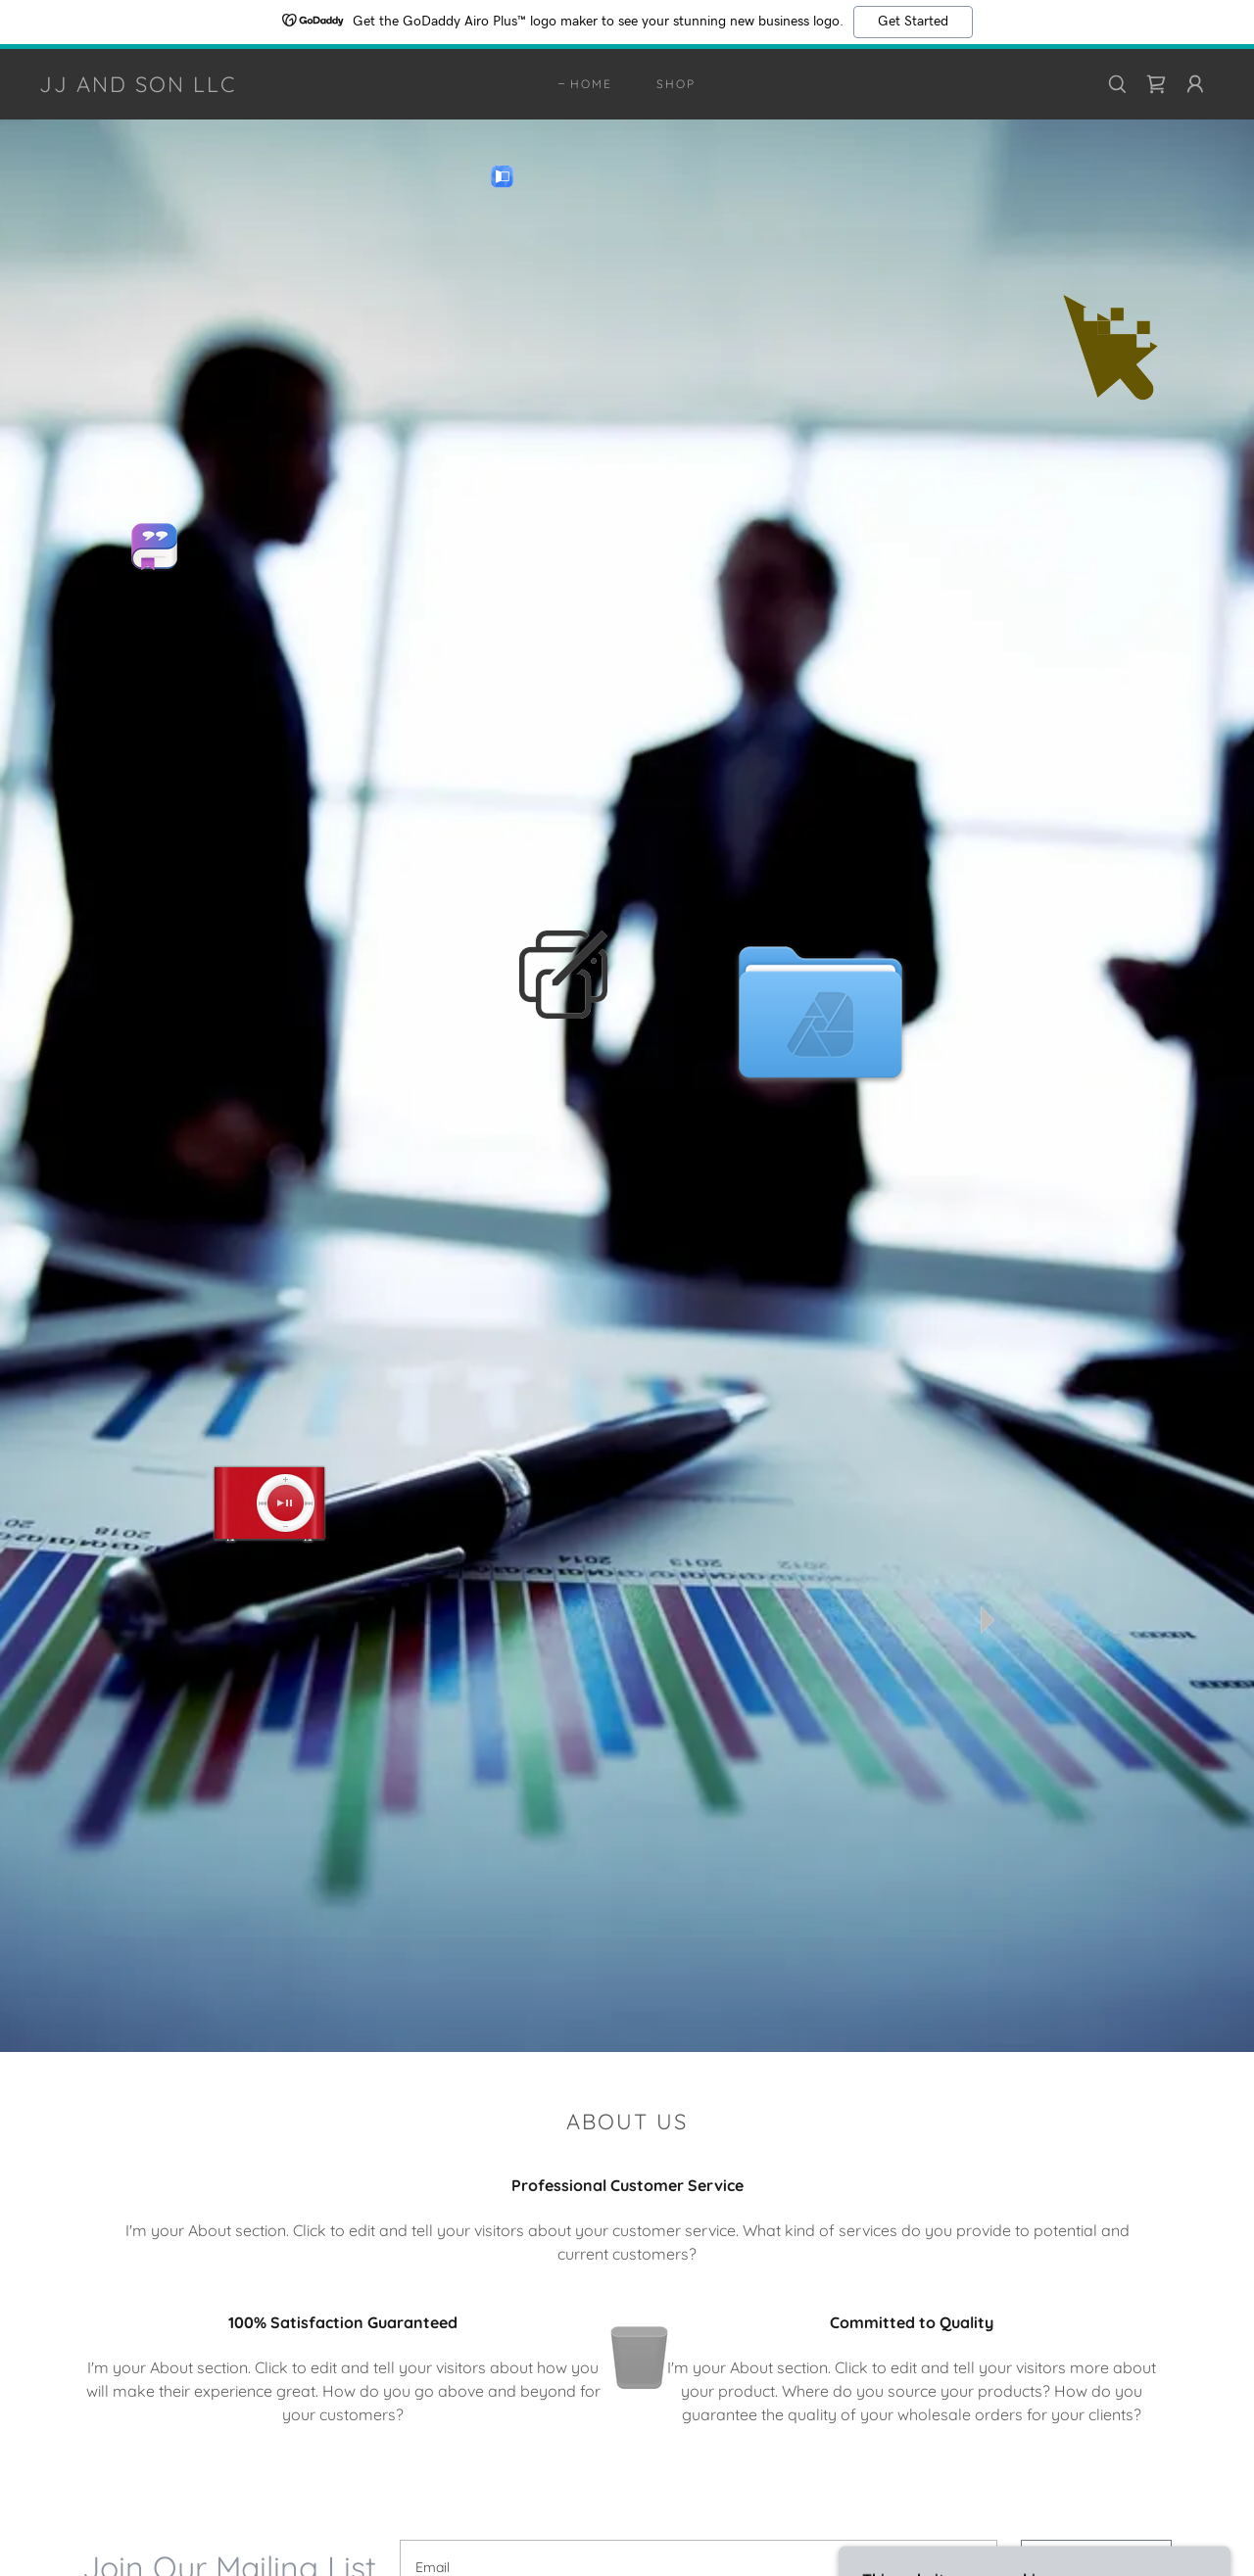 The image size is (1254, 2576). What do you see at coordinates (987, 1620) in the screenshot?
I see `navigate to the next item or screen` at bounding box center [987, 1620].